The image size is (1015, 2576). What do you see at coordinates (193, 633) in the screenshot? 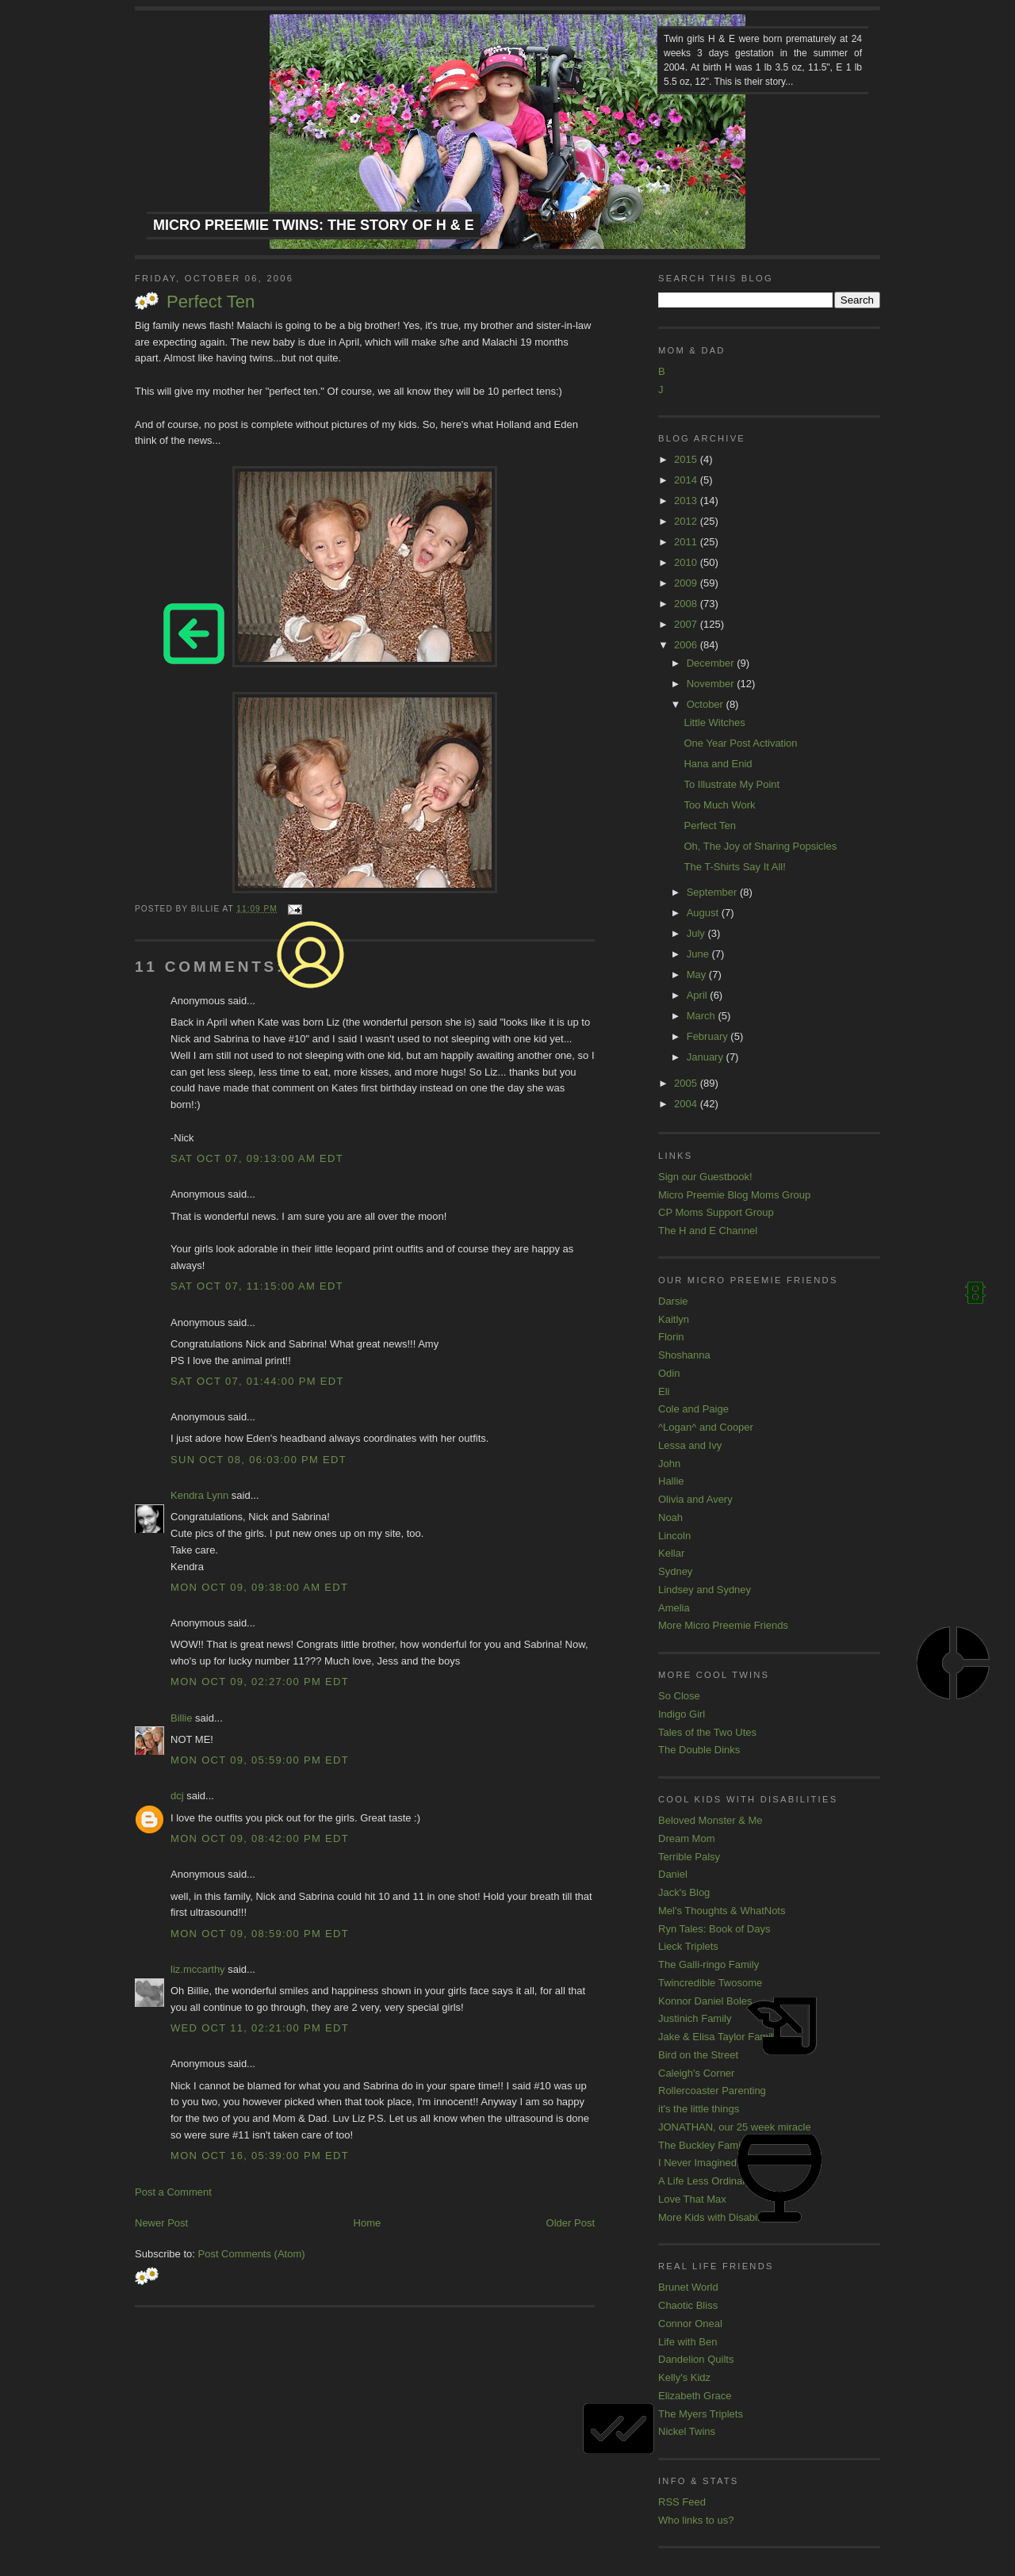
I see `go back to the previous screen` at bounding box center [193, 633].